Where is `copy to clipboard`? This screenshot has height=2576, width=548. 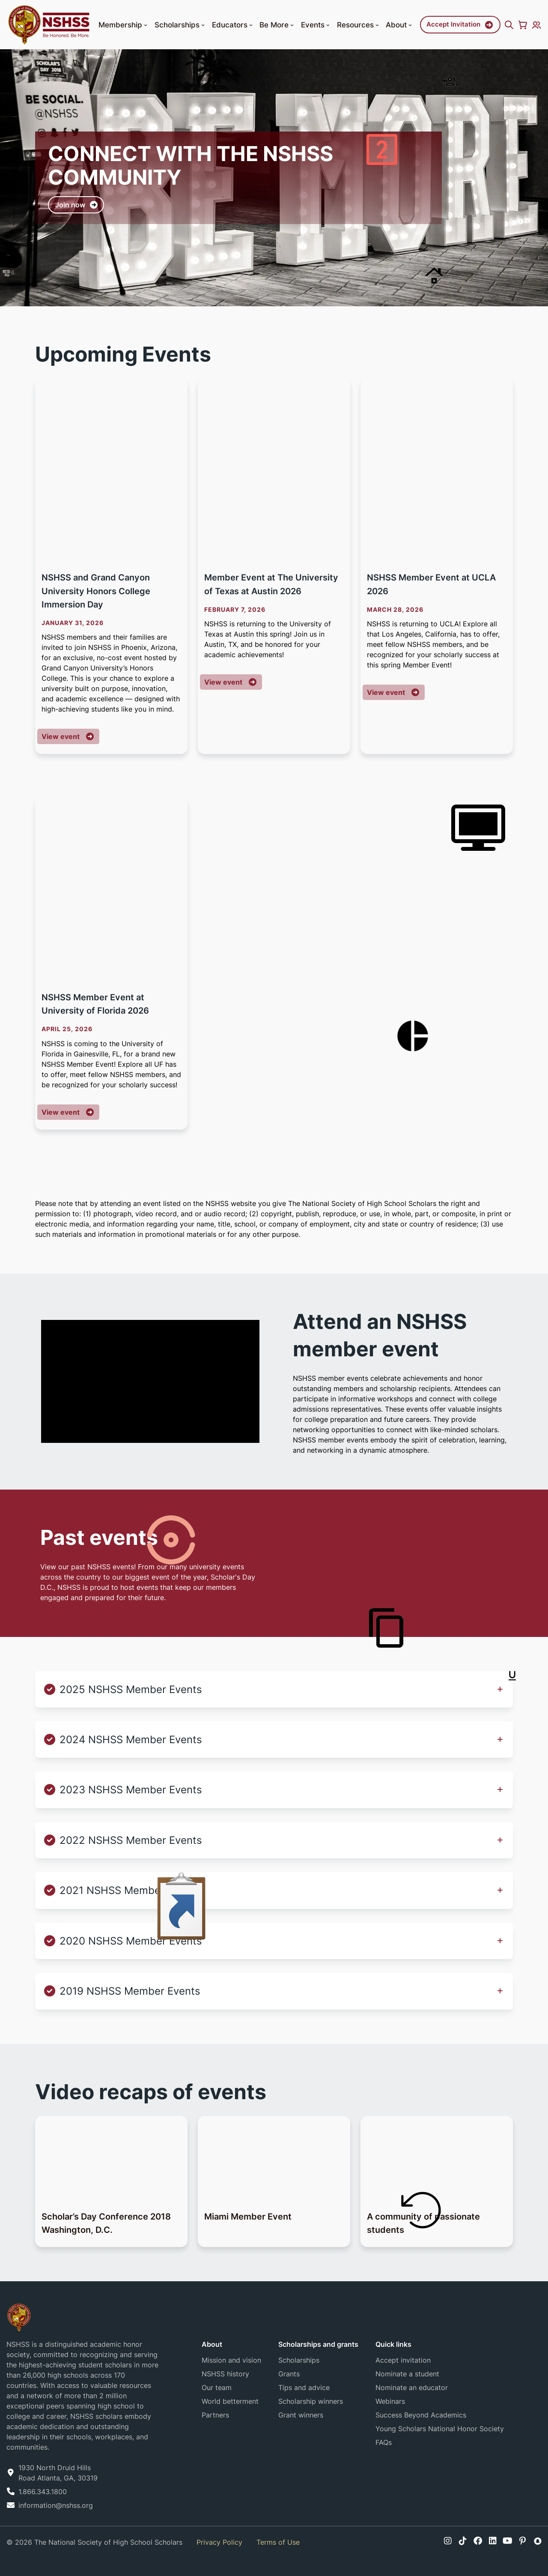 copy to clipboard is located at coordinates (387, 1628).